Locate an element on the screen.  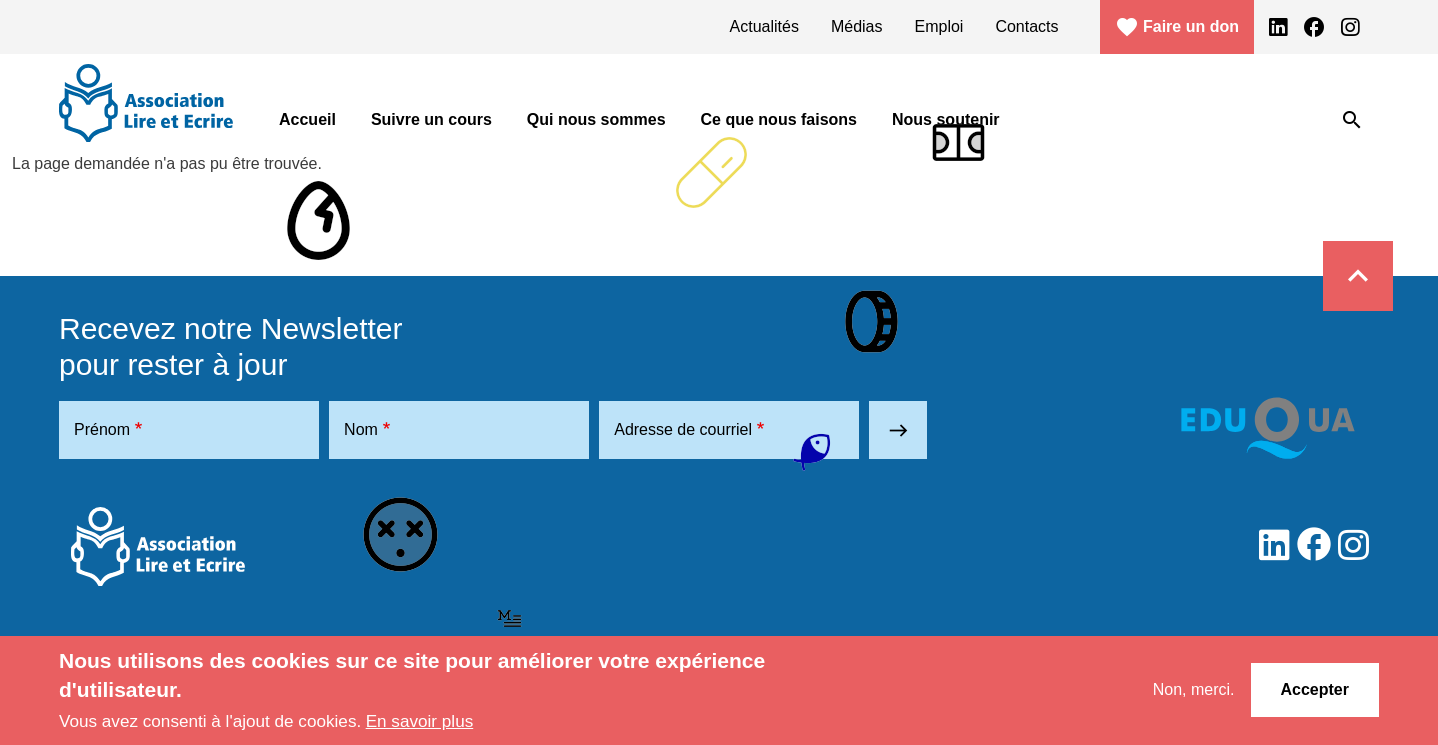
read article on medium is located at coordinates (509, 618).